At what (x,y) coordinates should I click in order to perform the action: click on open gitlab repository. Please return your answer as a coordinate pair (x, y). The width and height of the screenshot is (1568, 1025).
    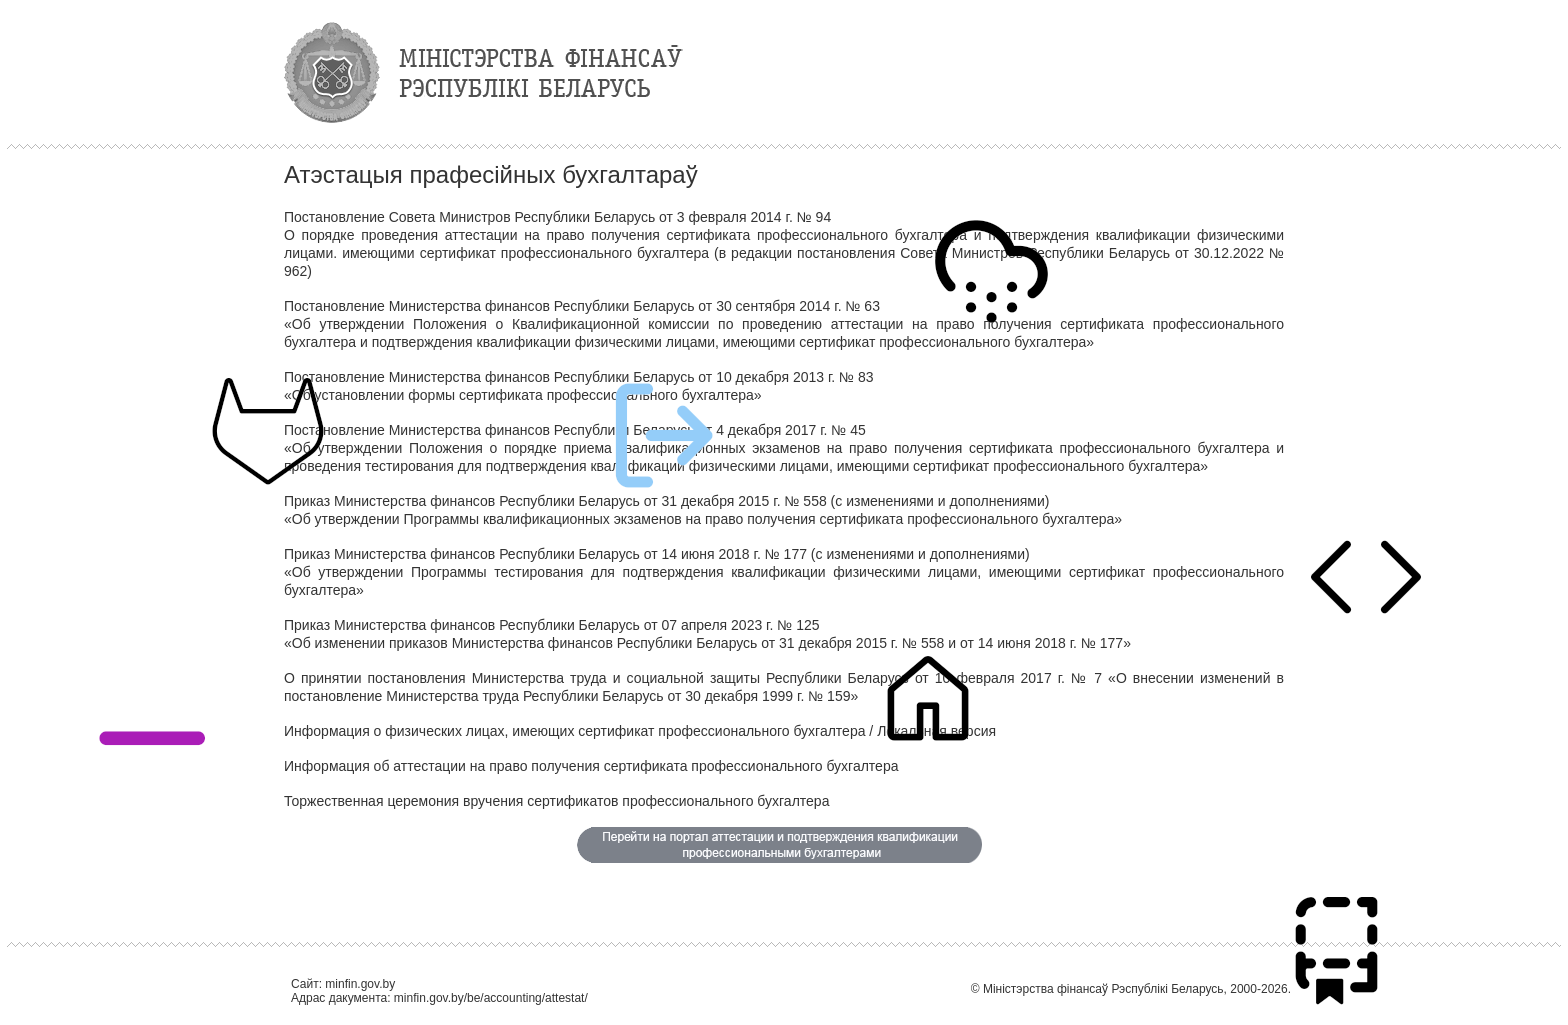
    Looking at the image, I should click on (268, 429).